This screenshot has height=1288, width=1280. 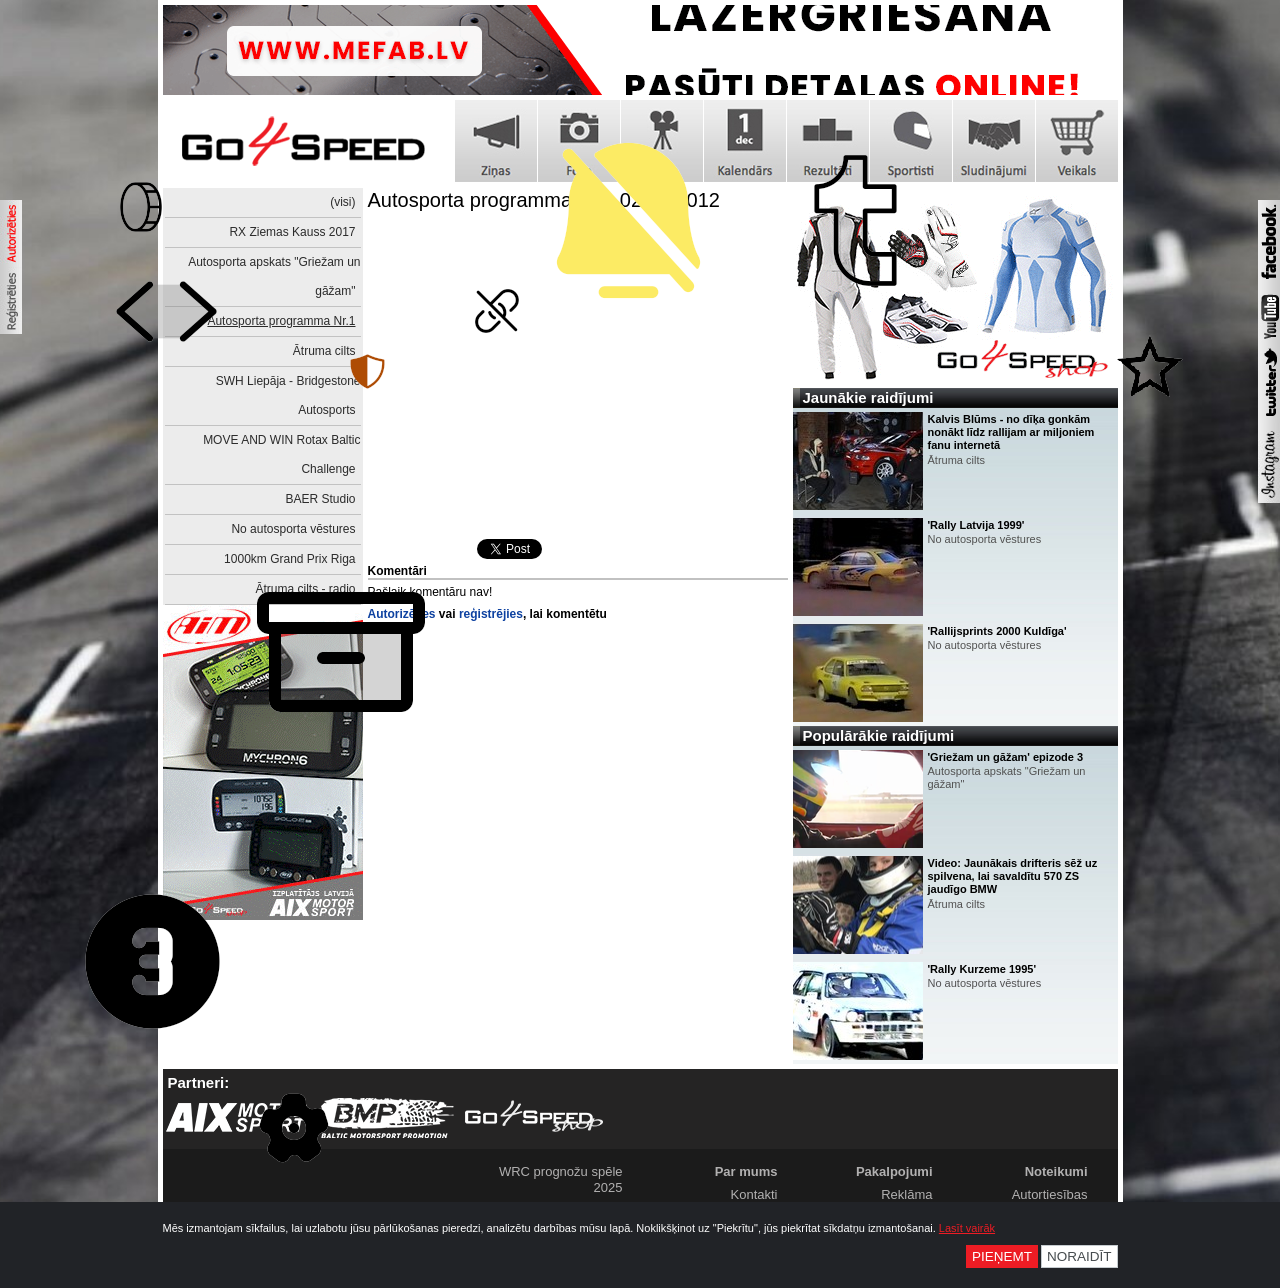 What do you see at coordinates (367, 371) in the screenshot?
I see `indicates partial security or protection status` at bounding box center [367, 371].